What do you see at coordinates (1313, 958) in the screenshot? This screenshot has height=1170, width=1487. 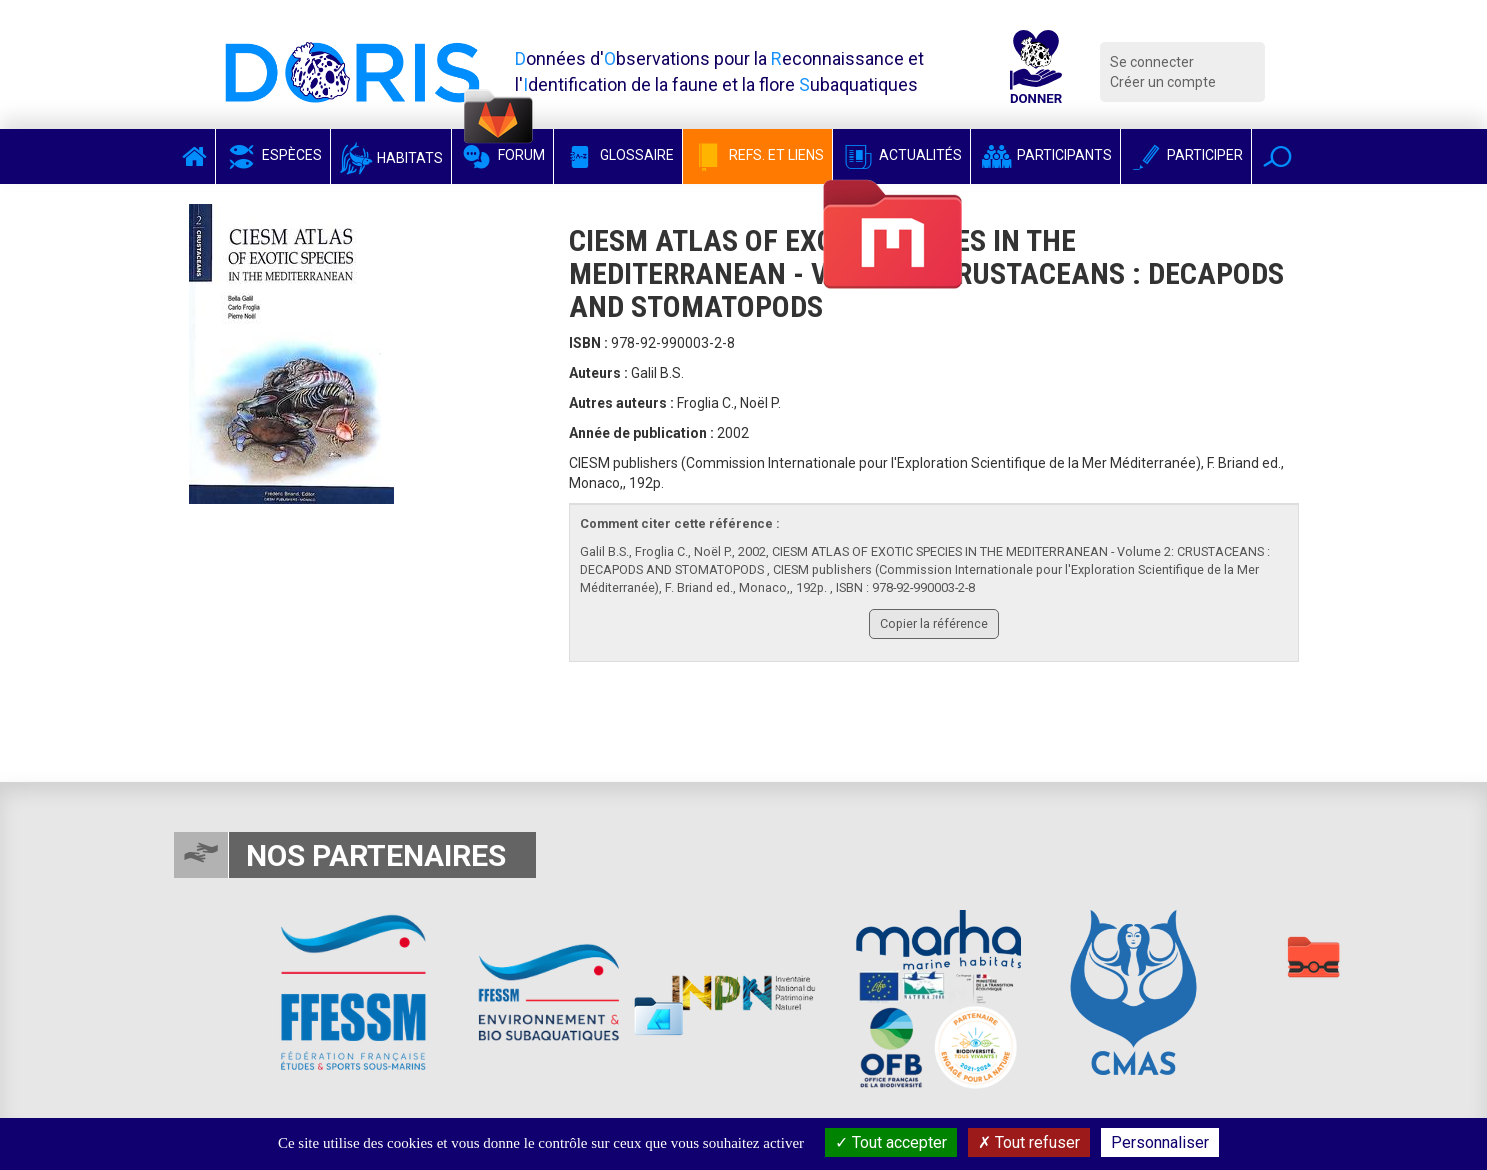 I see `open folder containing cherish ball pokémon or event pokémon` at bounding box center [1313, 958].